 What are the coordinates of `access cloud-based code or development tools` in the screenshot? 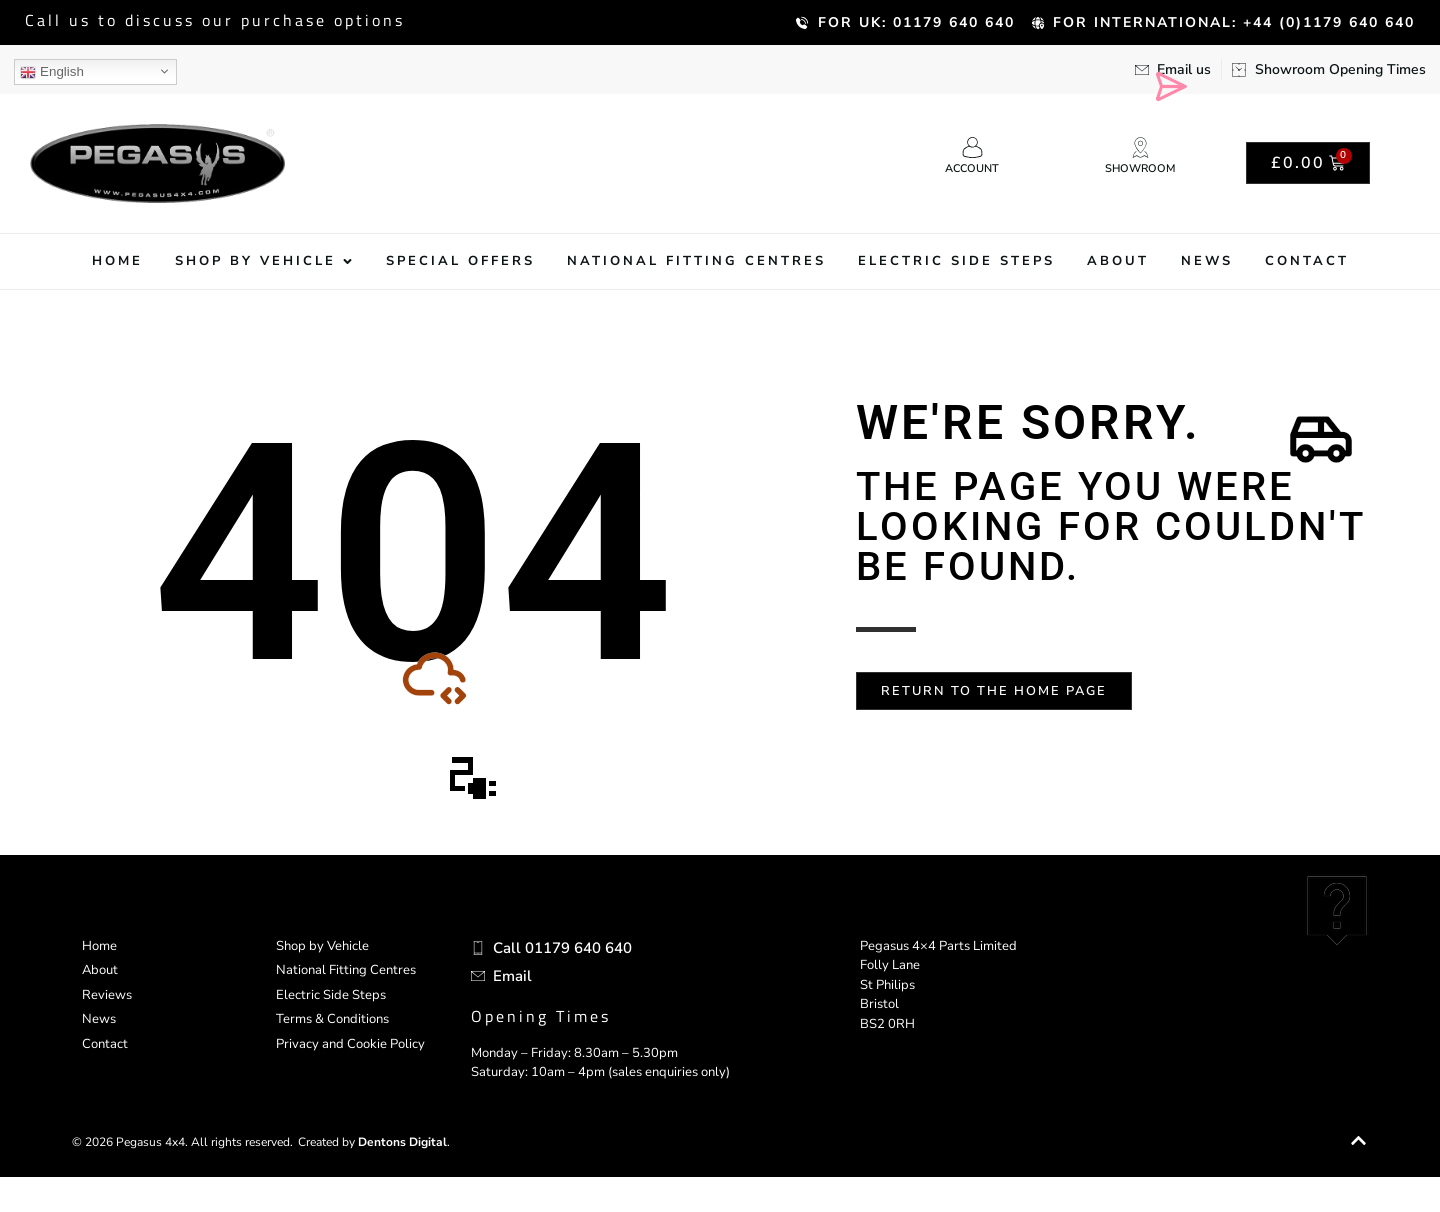 It's located at (434, 675).